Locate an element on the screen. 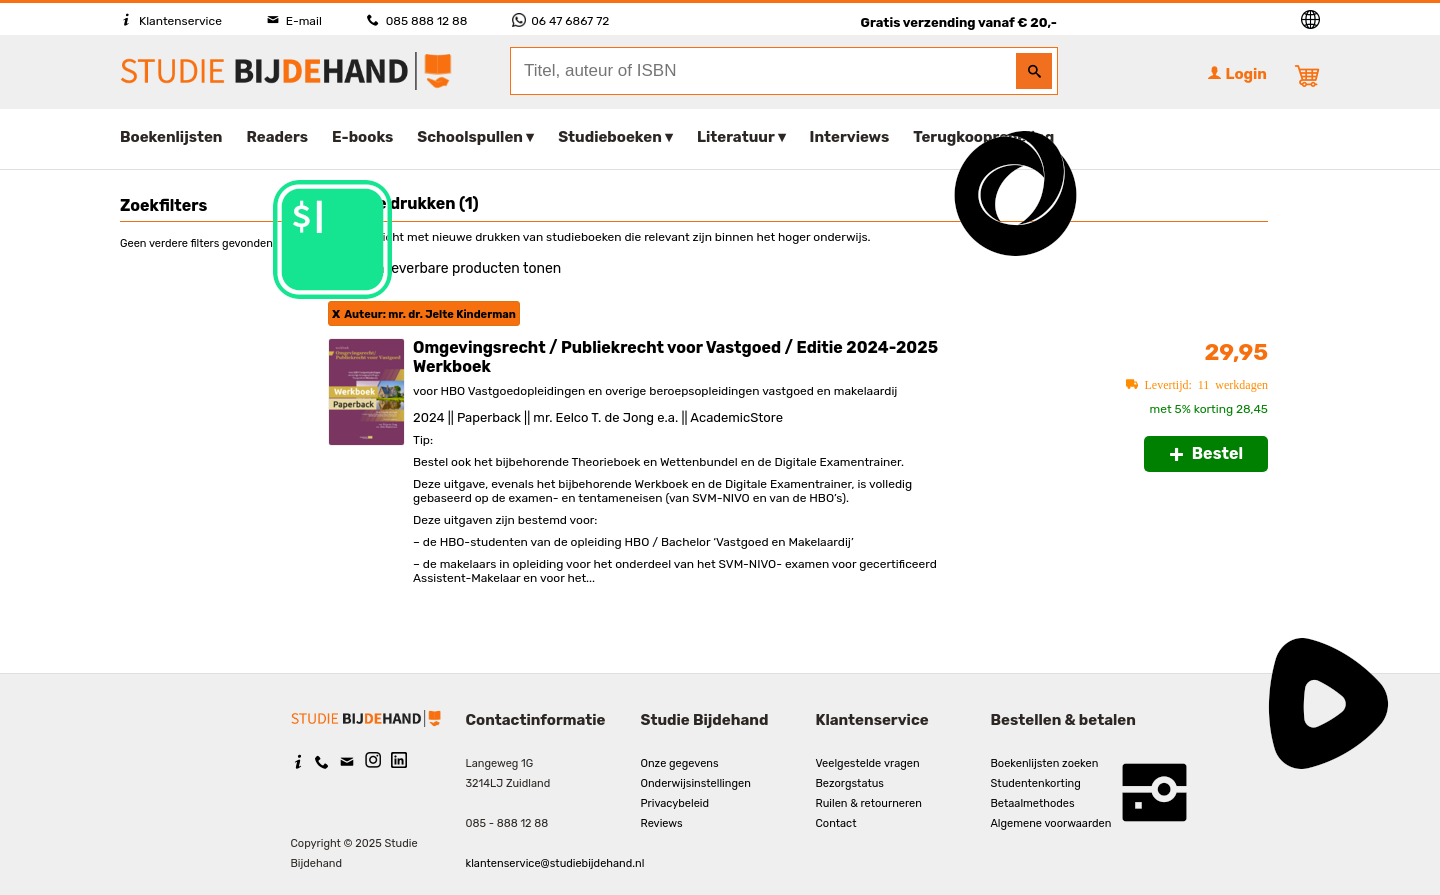 The width and height of the screenshot is (1440, 895). activeloop brand logo is located at coordinates (1015, 193).